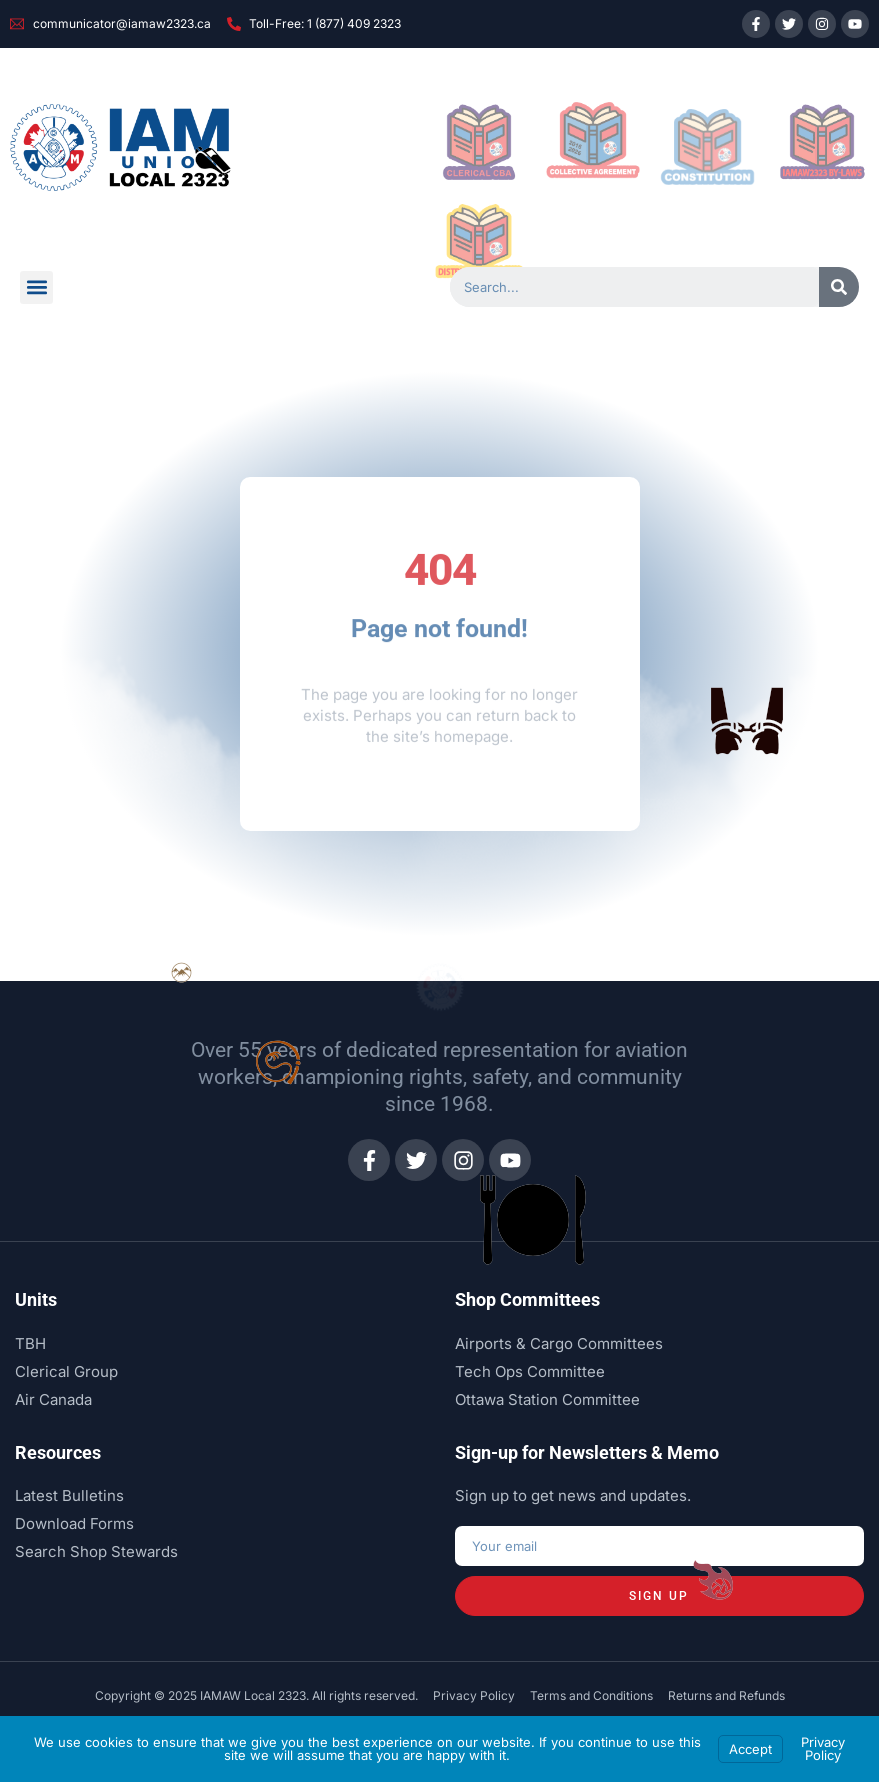  What do you see at coordinates (278, 1062) in the screenshot?
I see `whip weapon item in a game inventory` at bounding box center [278, 1062].